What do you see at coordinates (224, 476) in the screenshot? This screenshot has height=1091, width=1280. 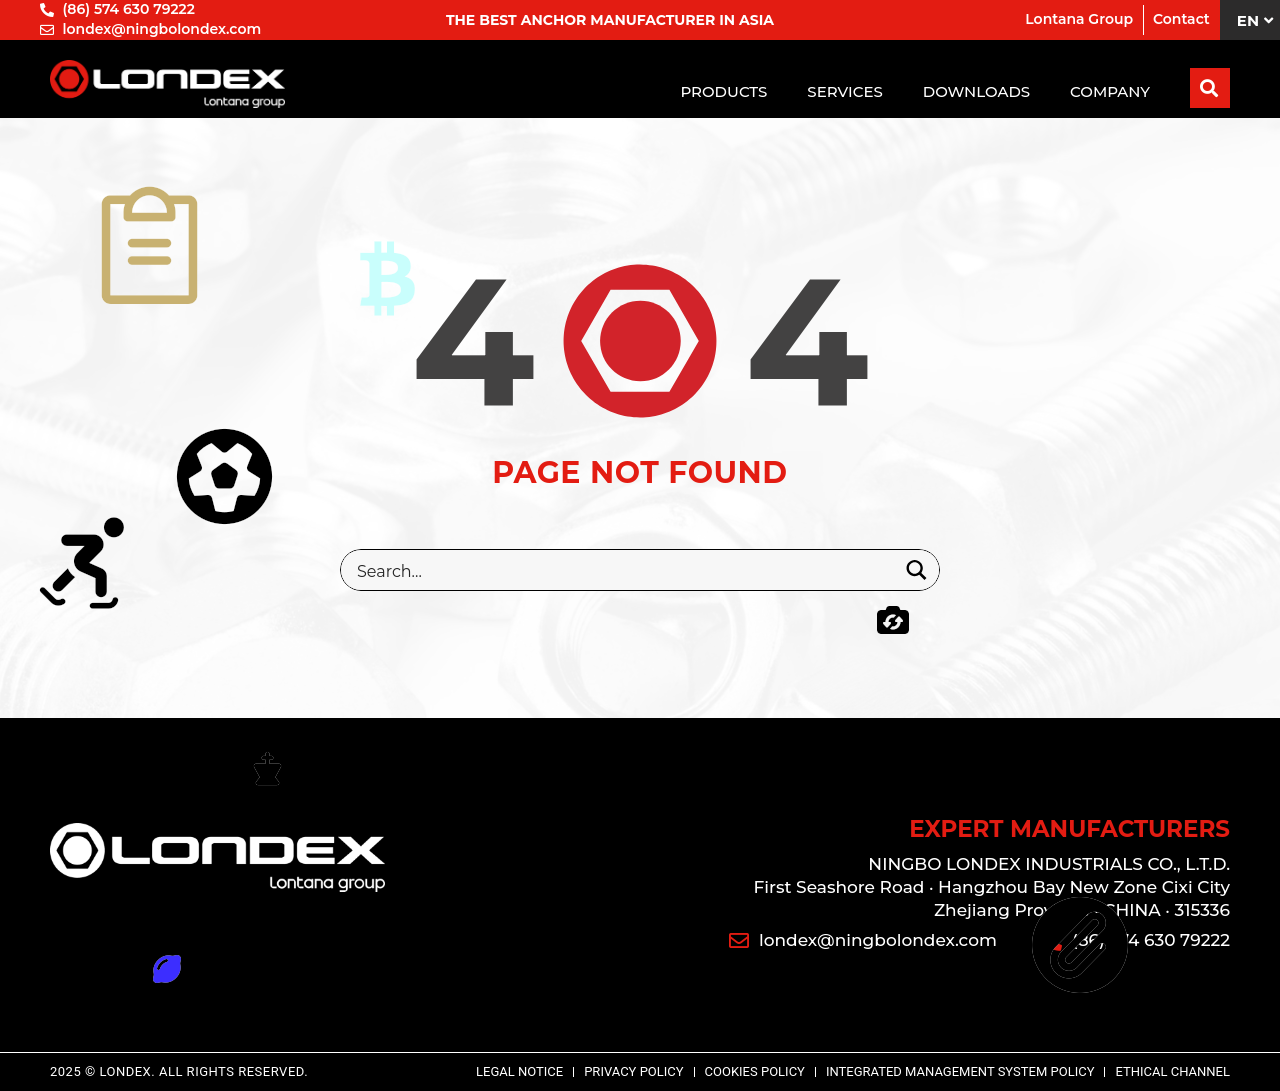 I see `access sports or soccer-related content` at bounding box center [224, 476].